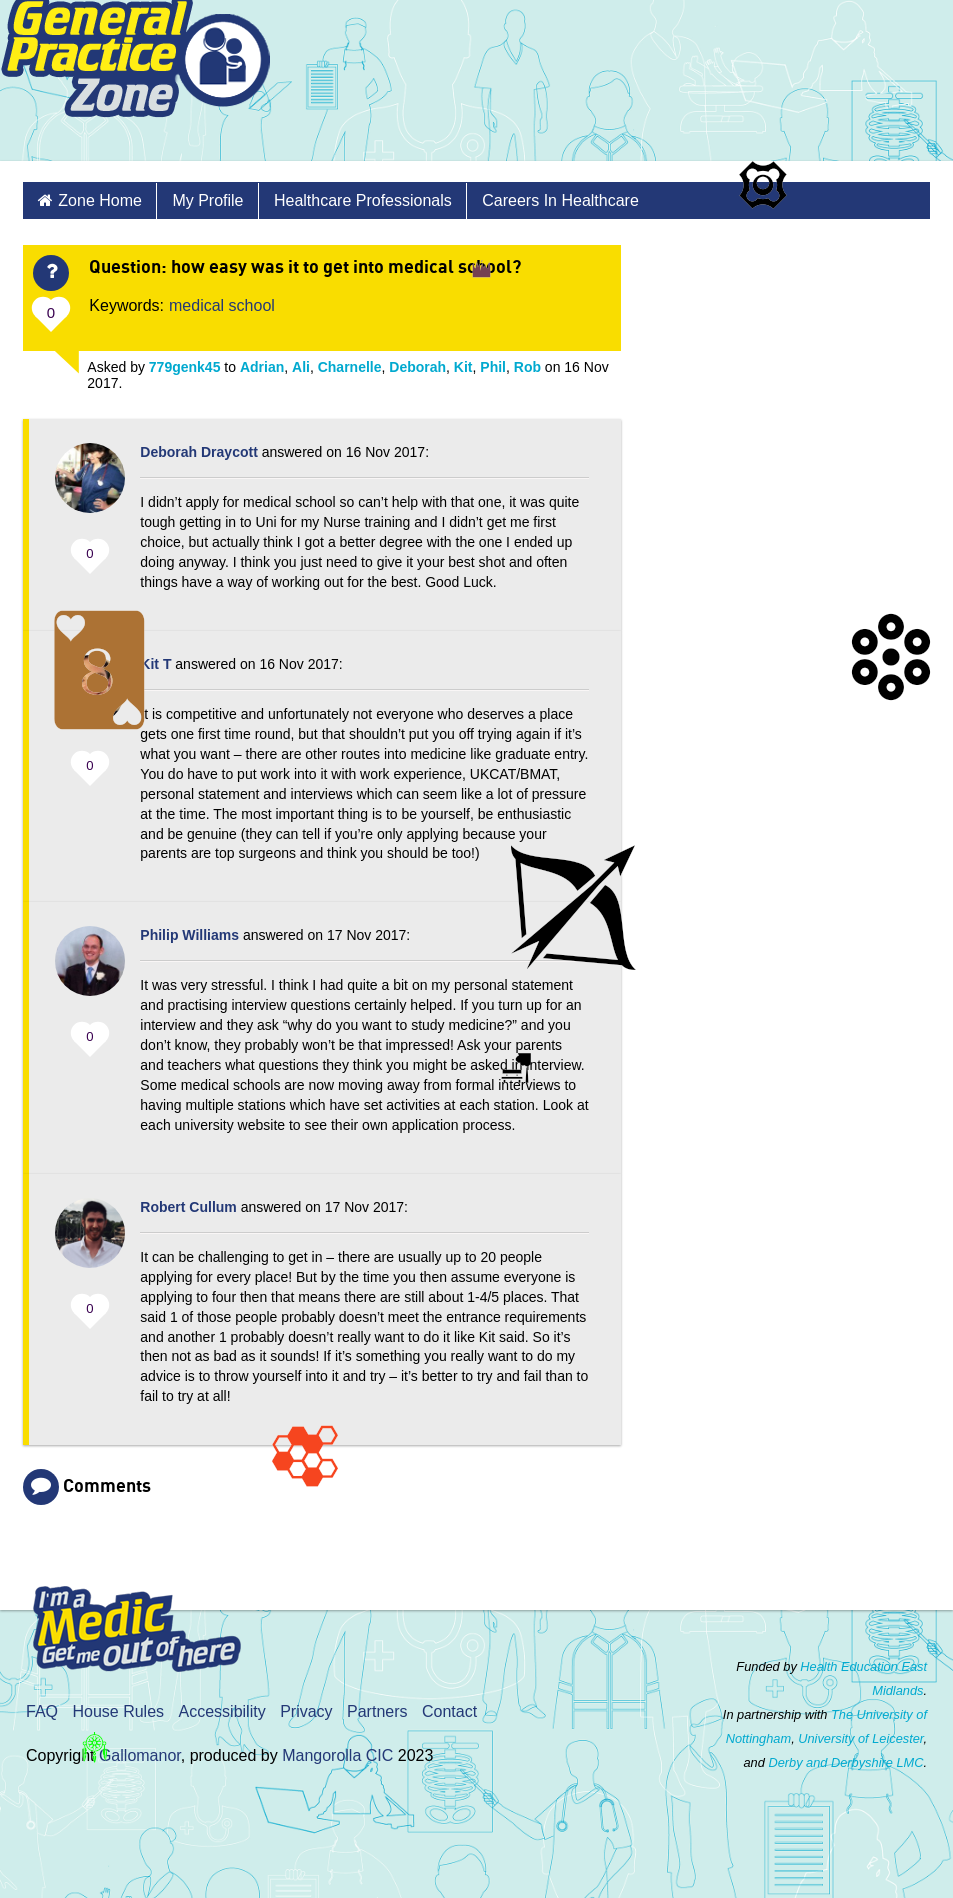  I want to click on open settings or configuration menu, so click(763, 185).